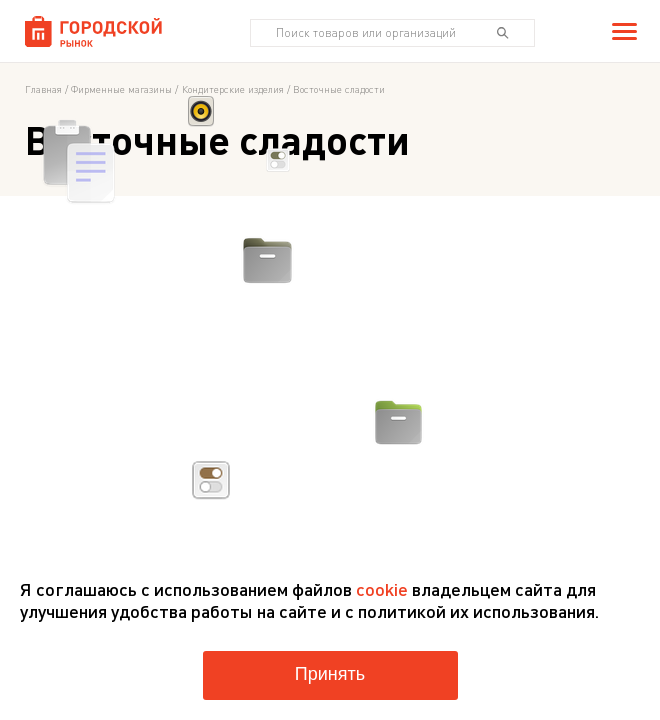 This screenshot has height=720, width=660. Describe the element at coordinates (278, 160) in the screenshot. I see `open system tweaks or customization settings` at that location.